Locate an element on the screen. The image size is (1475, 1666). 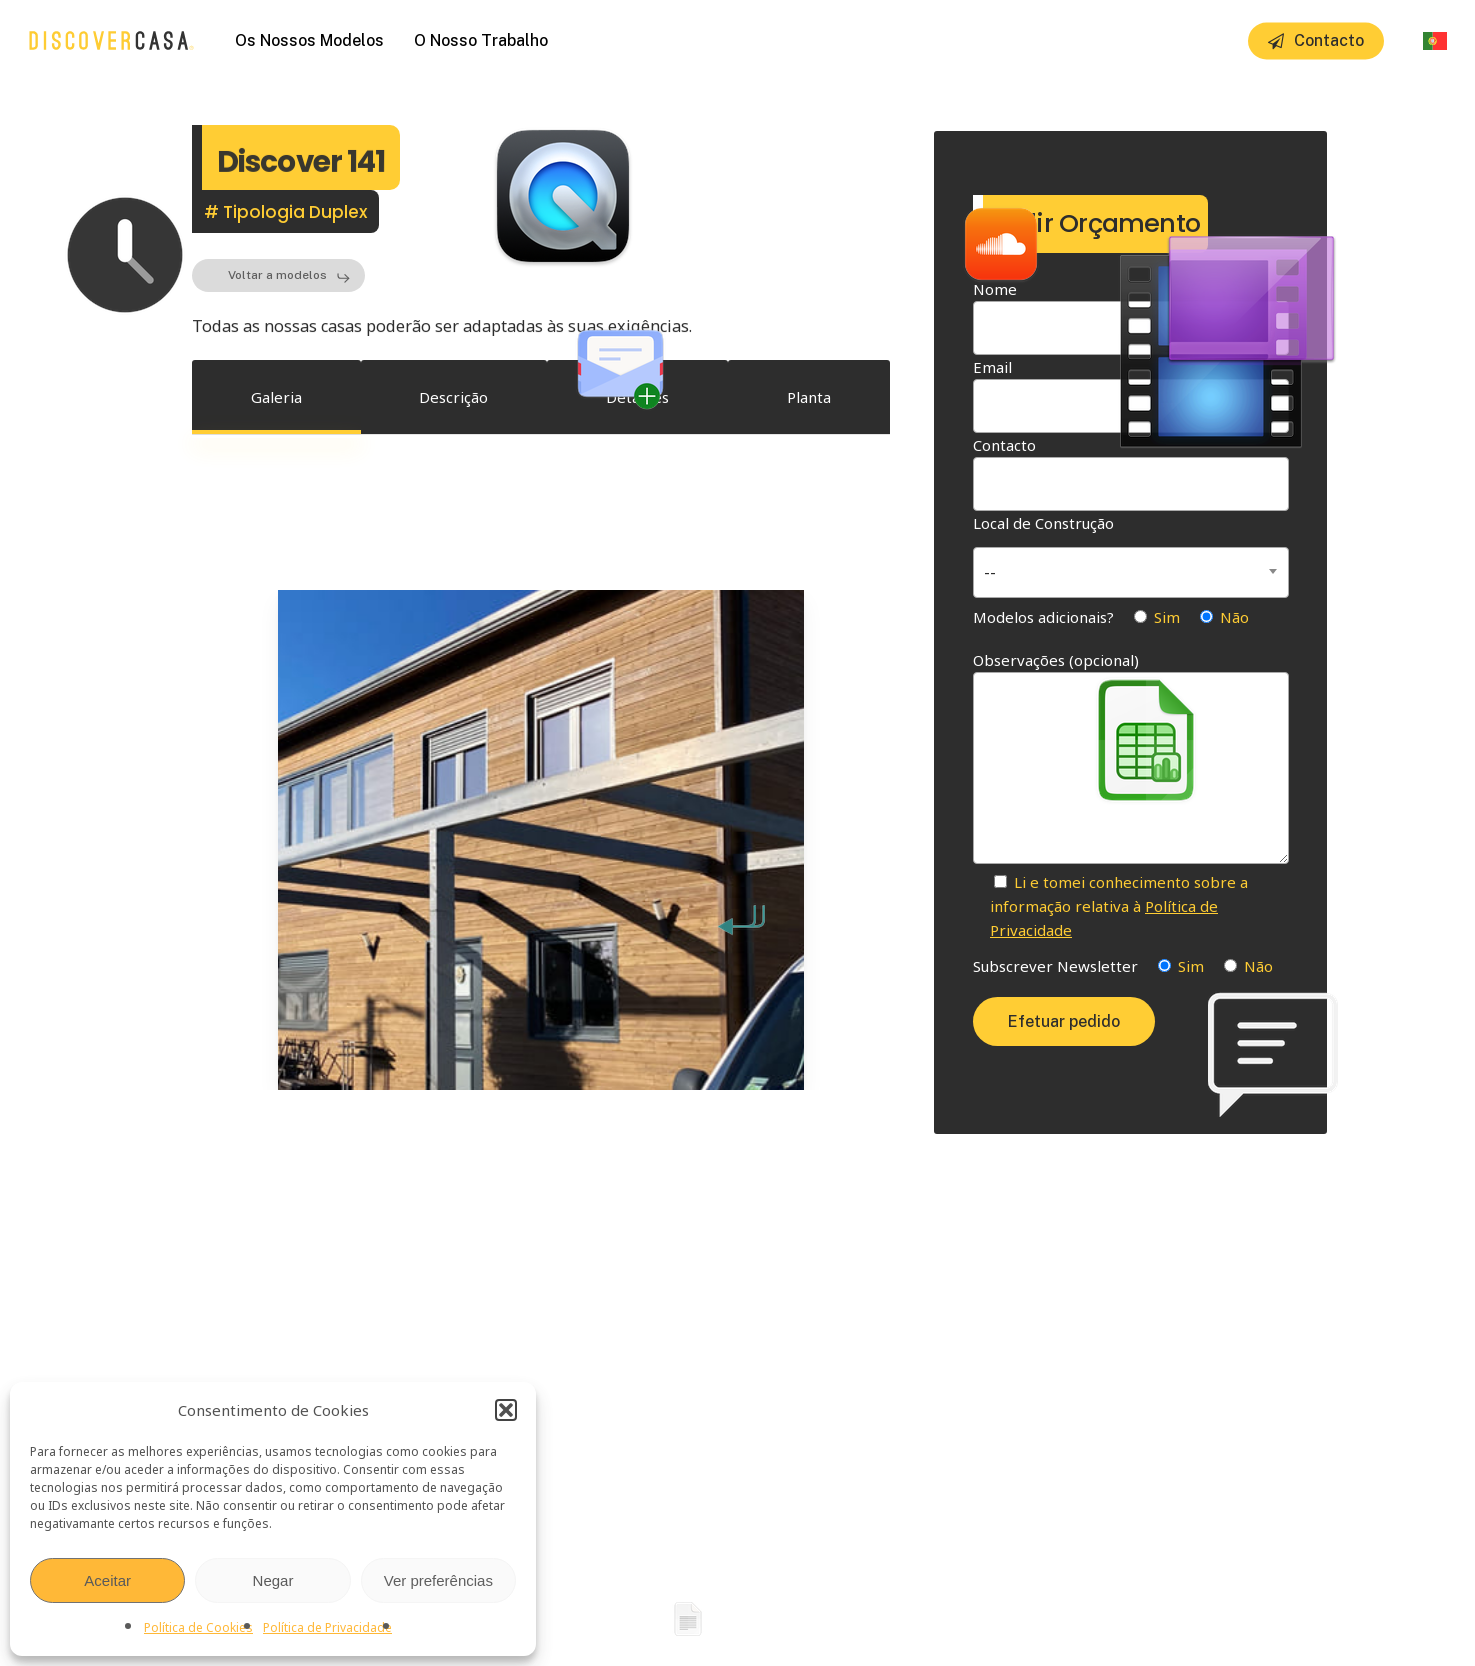
open a text file is located at coordinates (688, 1619).